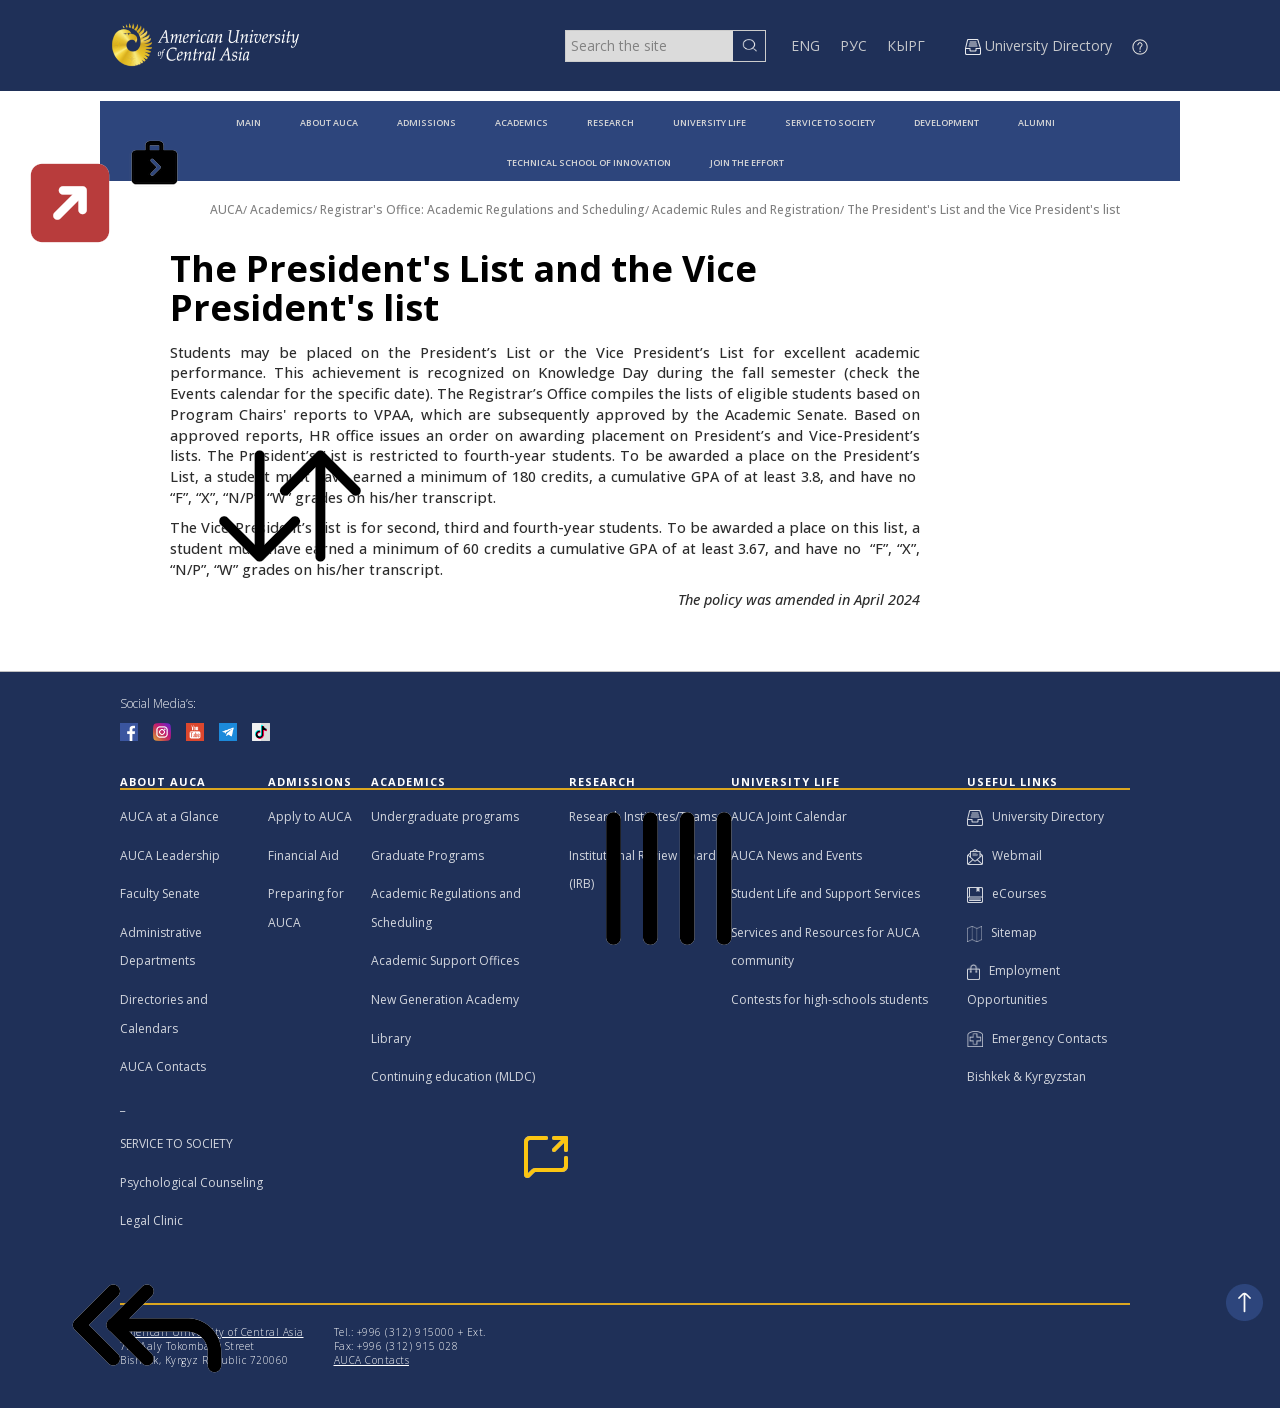  What do you see at coordinates (290, 506) in the screenshot?
I see `swap or reorder items vertically` at bounding box center [290, 506].